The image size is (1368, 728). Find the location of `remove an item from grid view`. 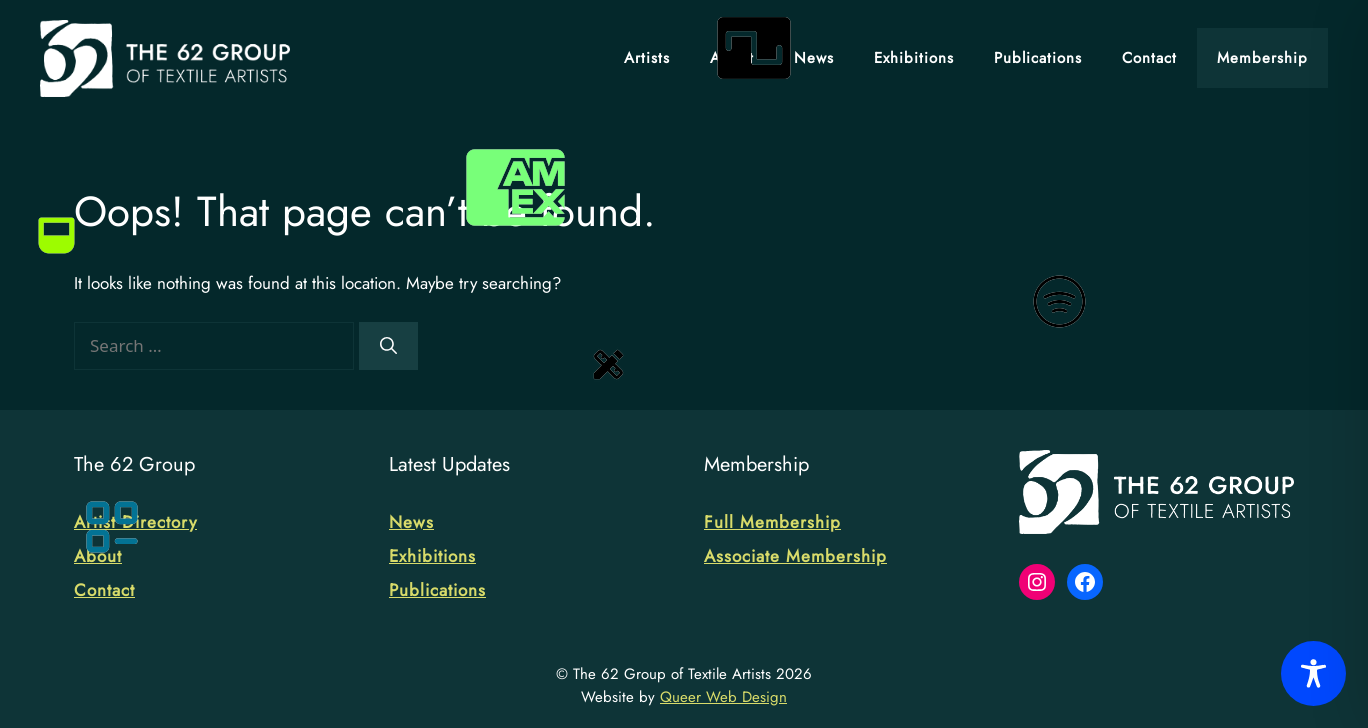

remove an item from grid view is located at coordinates (112, 527).